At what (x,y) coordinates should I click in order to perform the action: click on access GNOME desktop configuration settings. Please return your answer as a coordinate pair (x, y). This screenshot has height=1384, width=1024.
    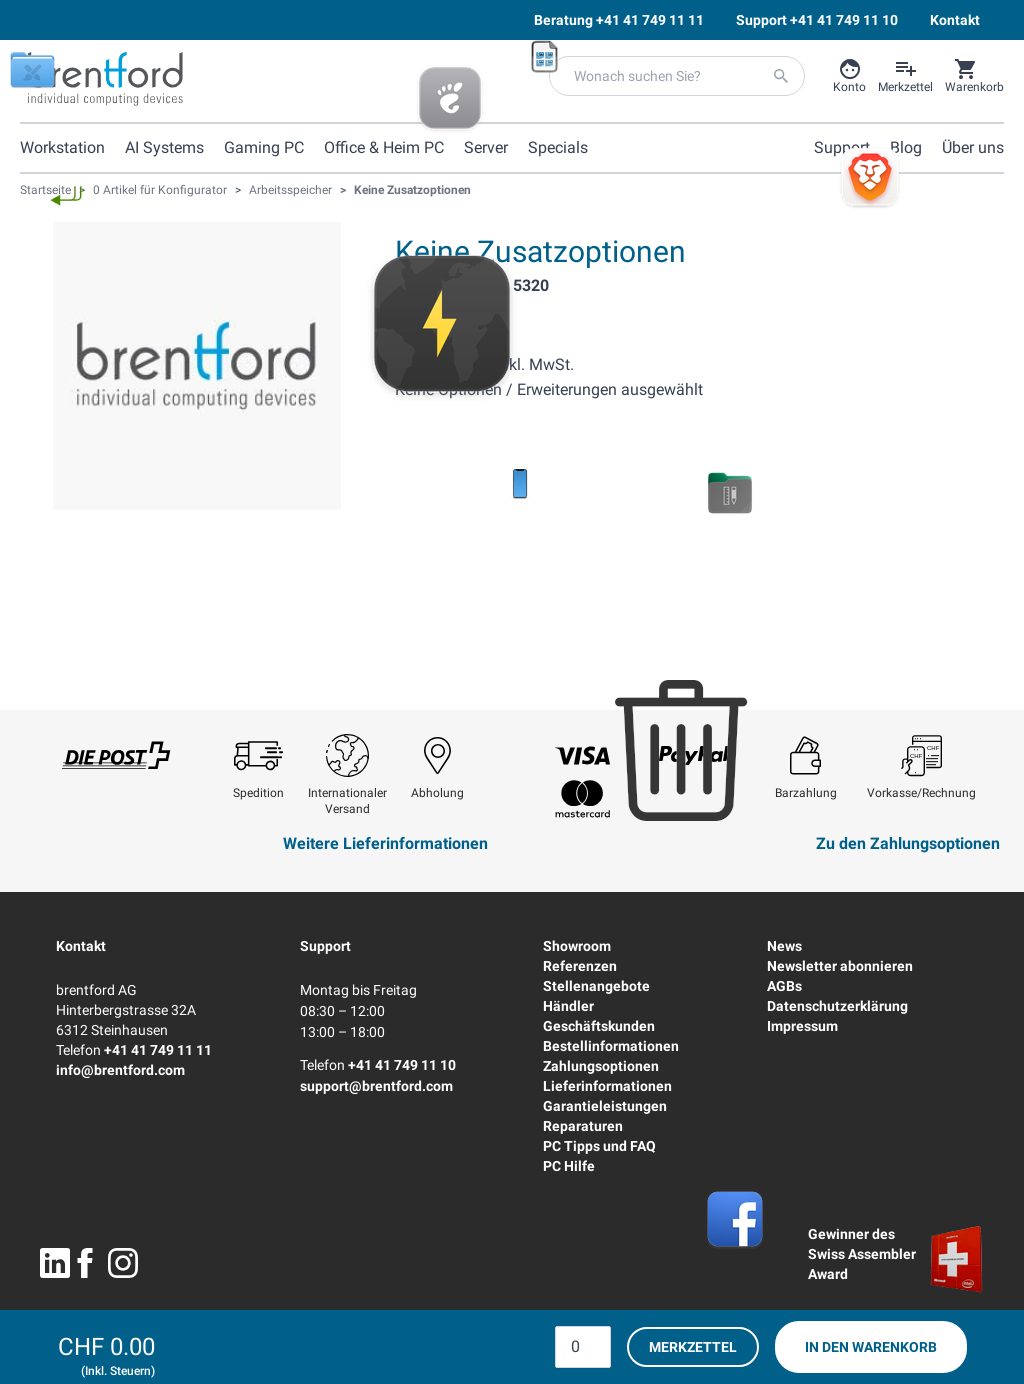
    Looking at the image, I should click on (450, 99).